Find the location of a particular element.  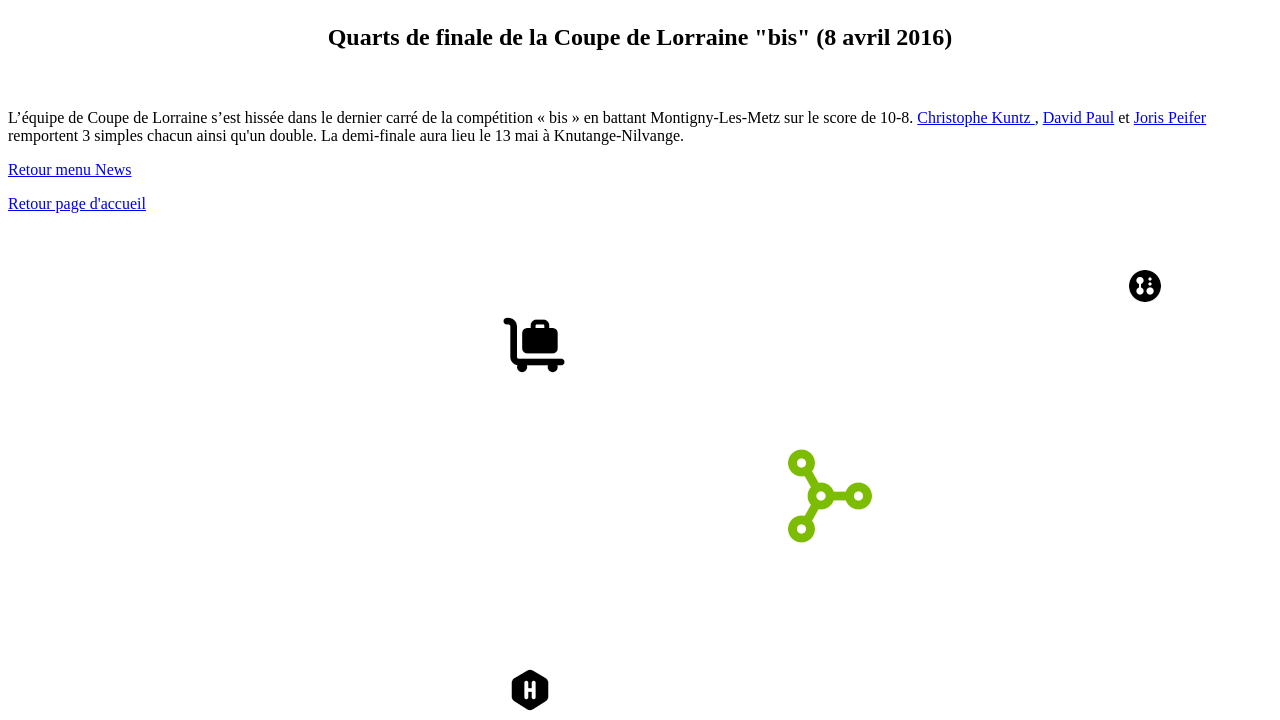

access help or documentation is located at coordinates (530, 690).